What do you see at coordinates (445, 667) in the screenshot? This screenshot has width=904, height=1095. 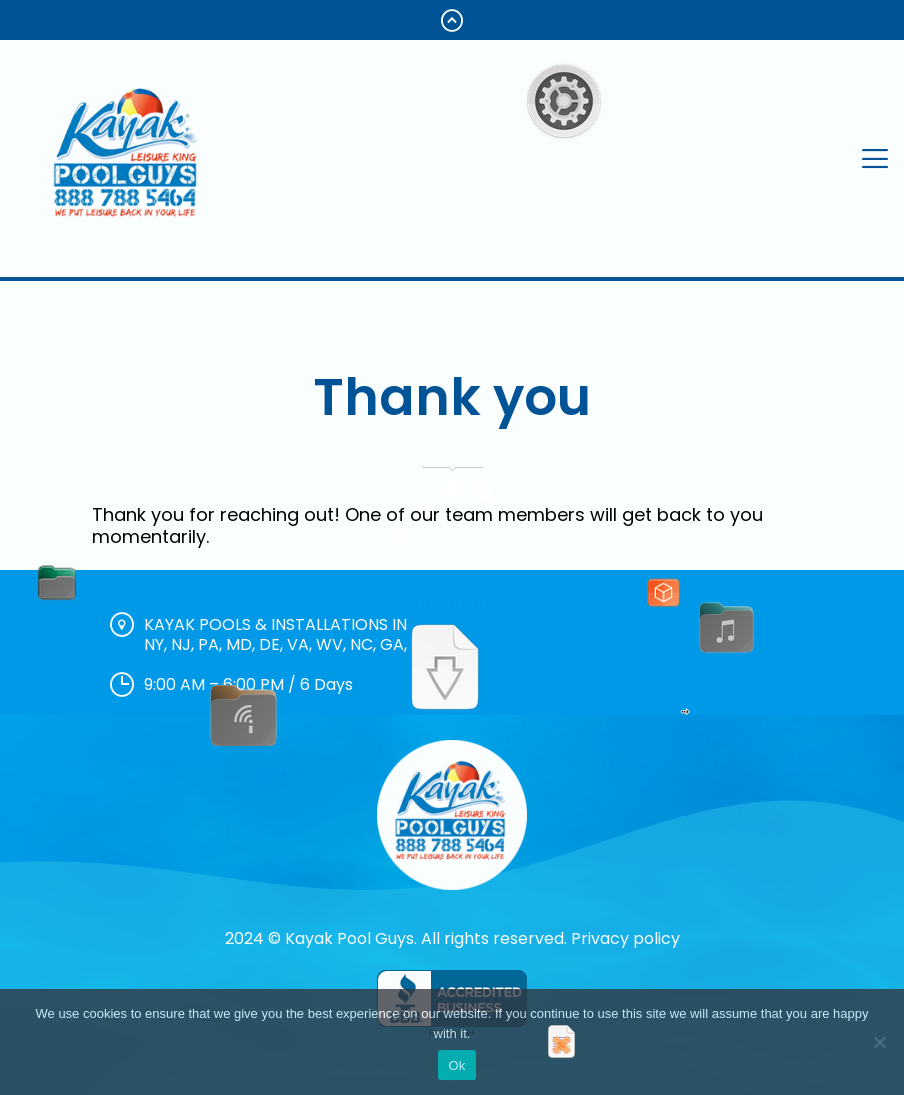 I see `install file or package` at bounding box center [445, 667].